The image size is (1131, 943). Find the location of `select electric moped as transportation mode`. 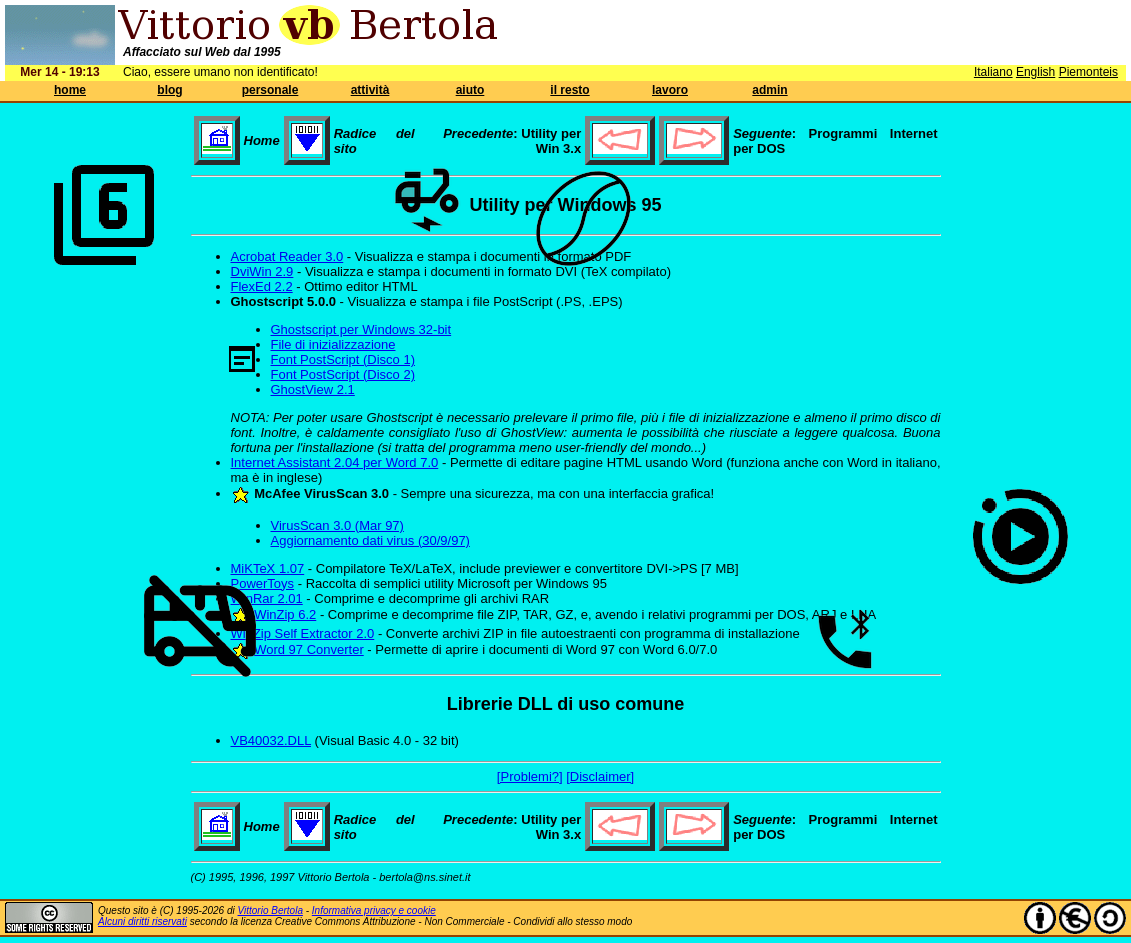

select electric moped as transportation mode is located at coordinates (427, 197).